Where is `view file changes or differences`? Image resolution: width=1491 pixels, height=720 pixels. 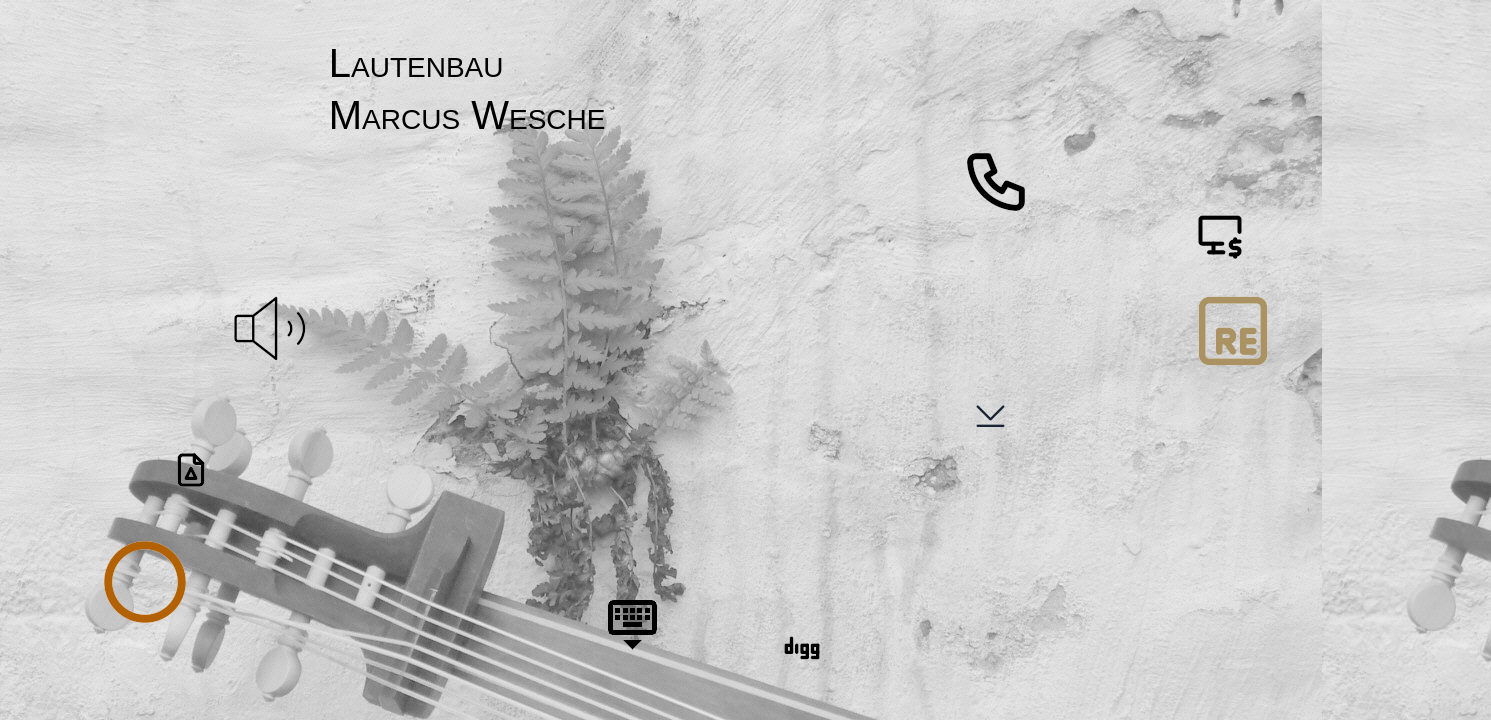
view file changes or differences is located at coordinates (191, 470).